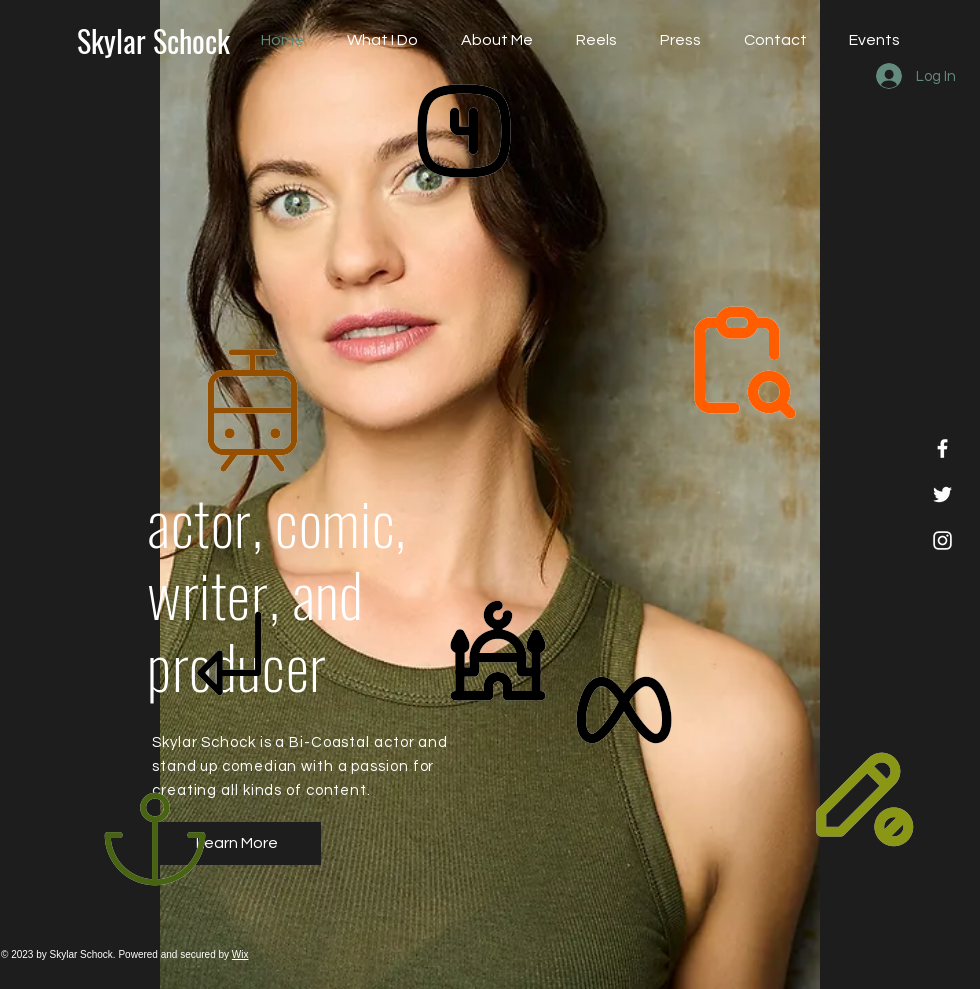 The image size is (980, 989). I want to click on return to previous line or entry, so click(232, 653).